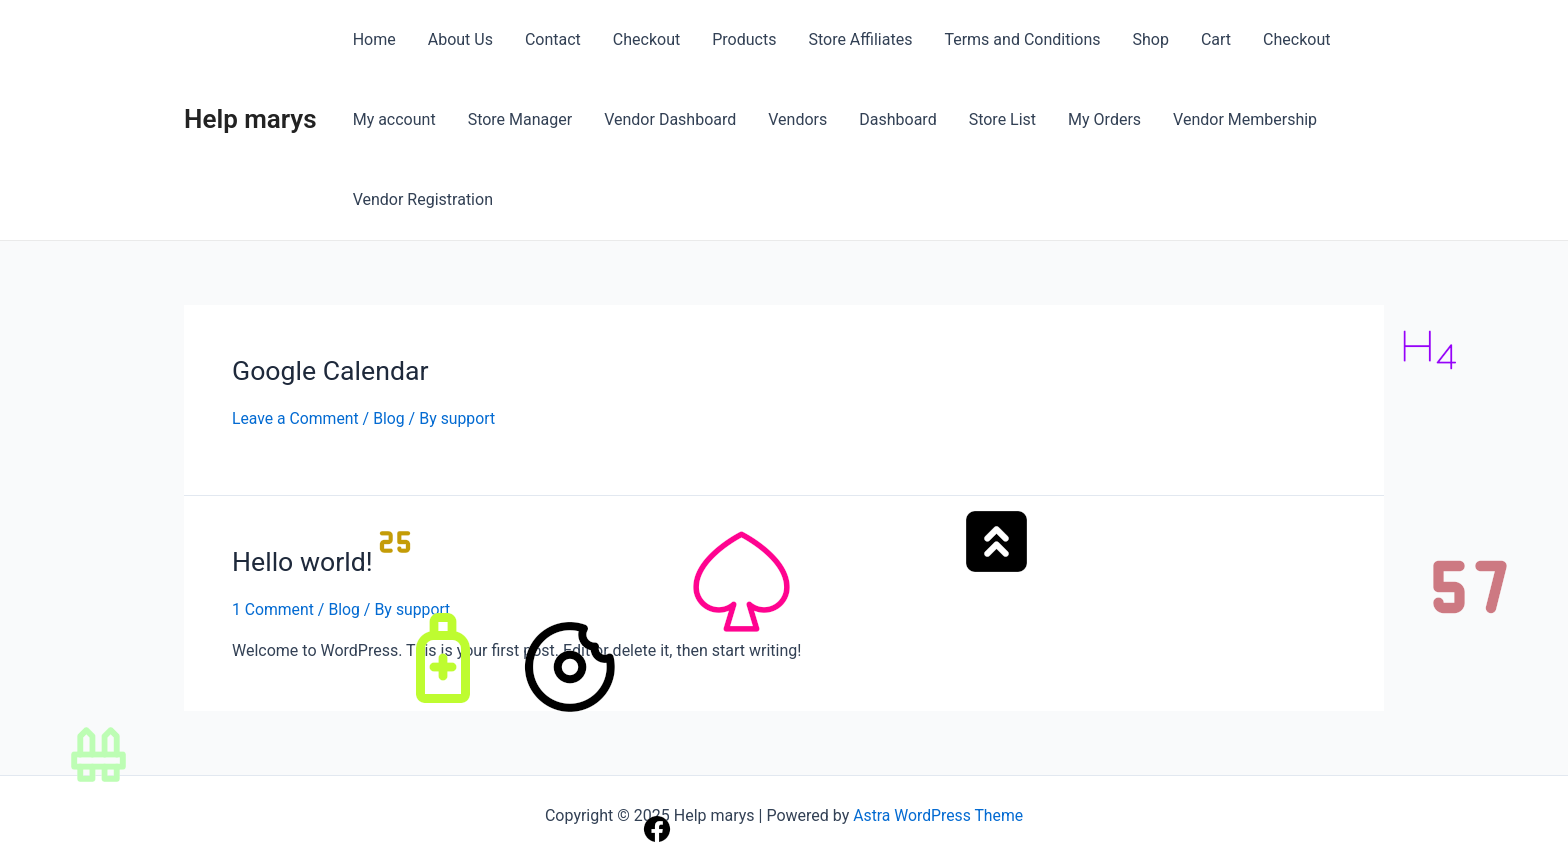 This screenshot has height=852, width=1568. What do you see at coordinates (395, 542) in the screenshot?
I see `indicates 25 items or notifications` at bounding box center [395, 542].